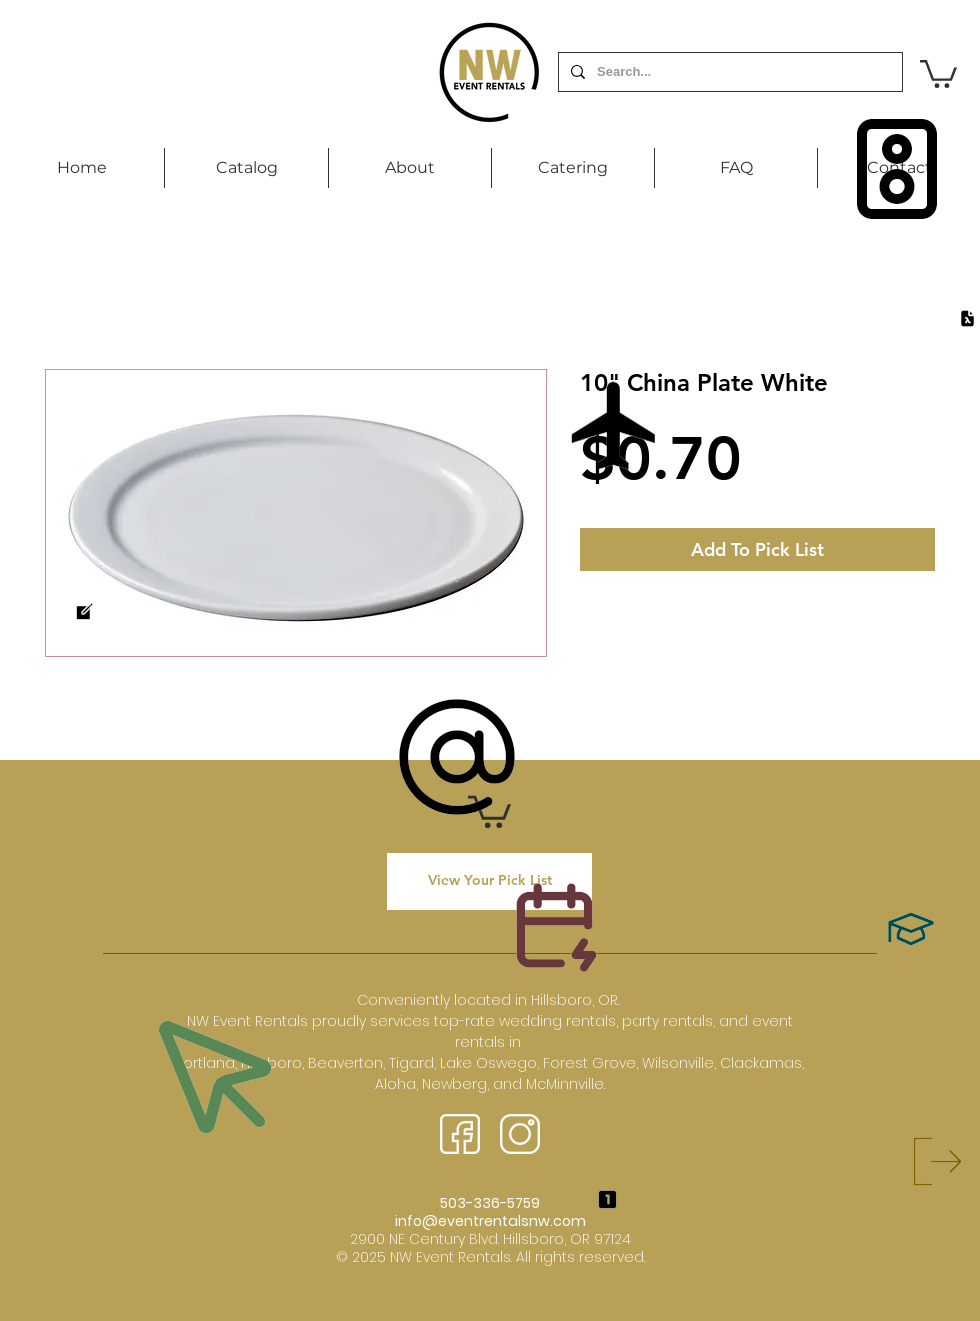  I want to click on sign out of your account, so click(935, 1161).